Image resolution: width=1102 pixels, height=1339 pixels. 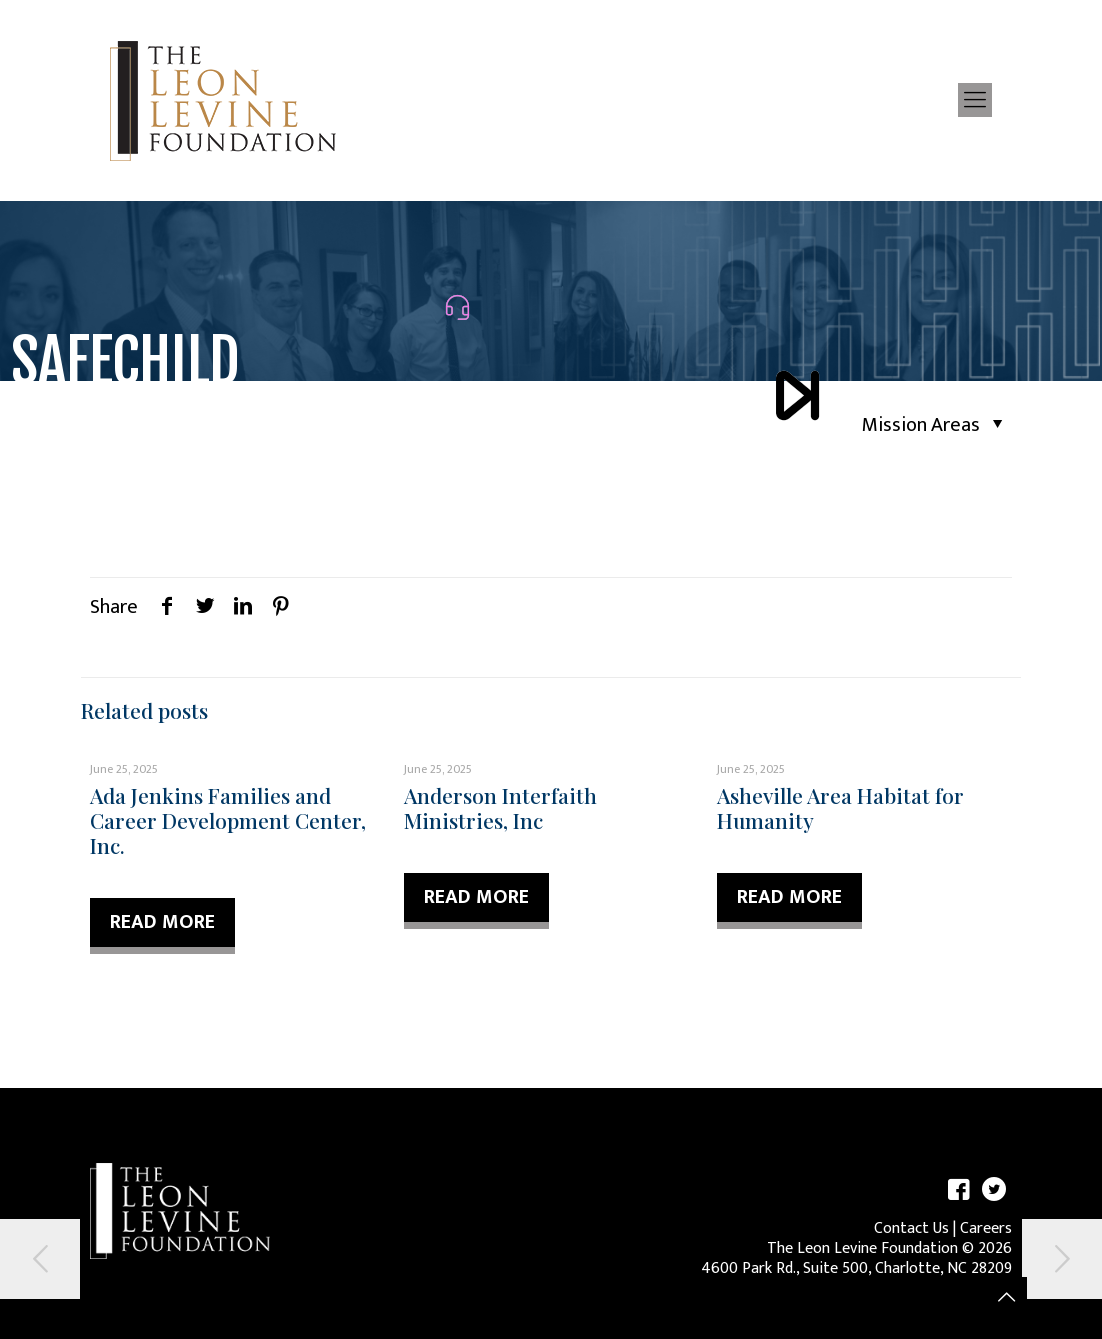 What do you see at coordinates (798, 395) in the screenshot?
I see `skip to the next track or media item` at bounding box center [798, 395].